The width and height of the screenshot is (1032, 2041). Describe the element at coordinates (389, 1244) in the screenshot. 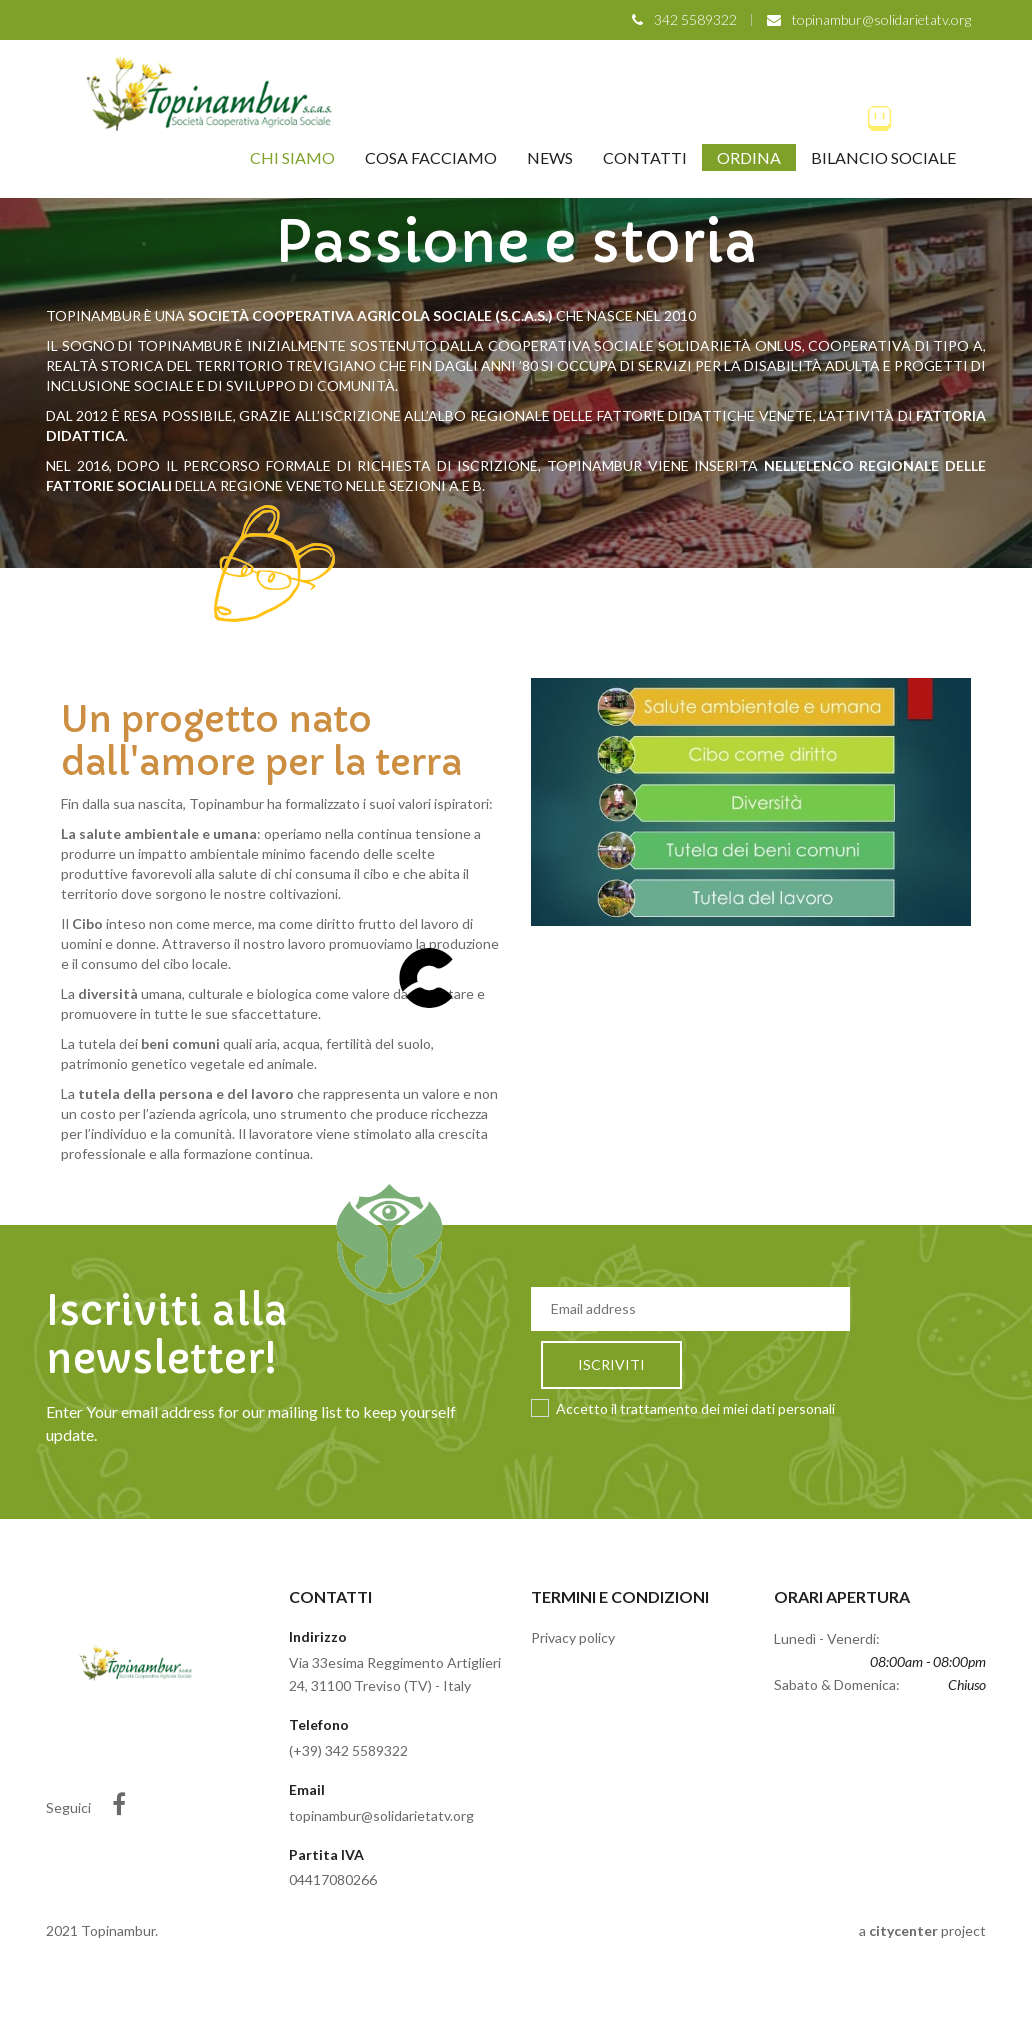

I see `Tomorrowland music festival official logo` at that location.